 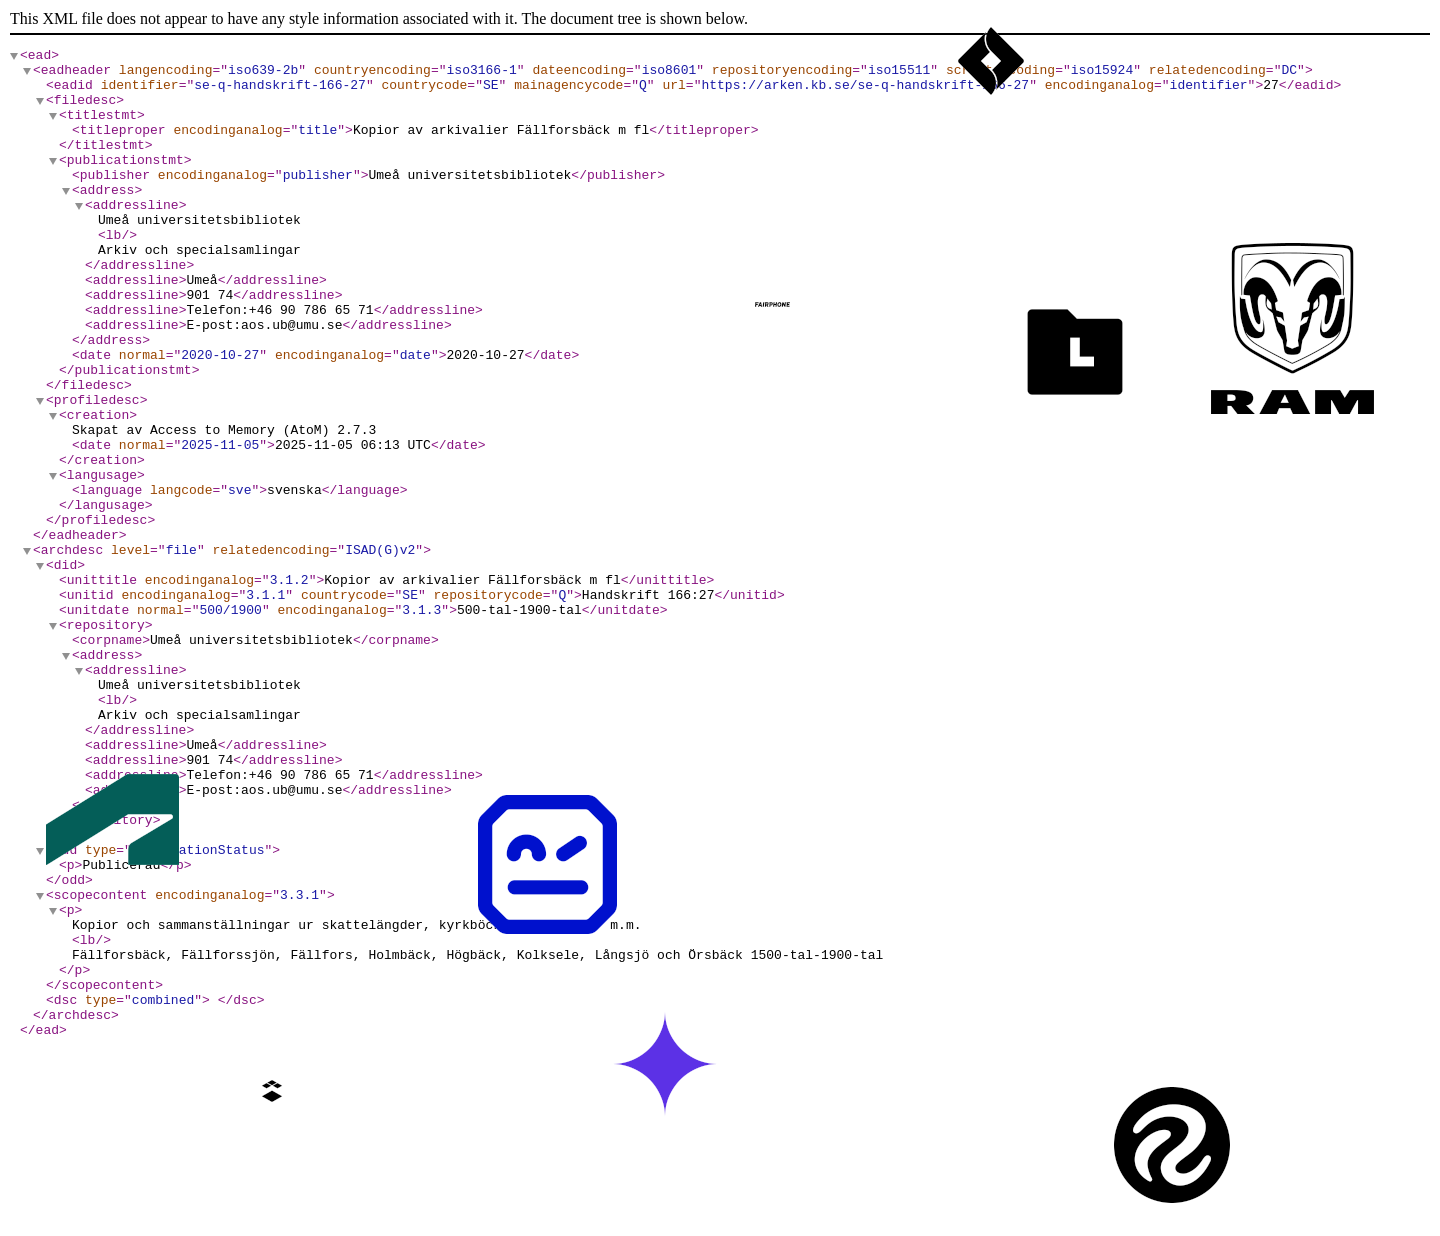 I want to click on open Roboflow app or website, so click(x=1172, y=1145).